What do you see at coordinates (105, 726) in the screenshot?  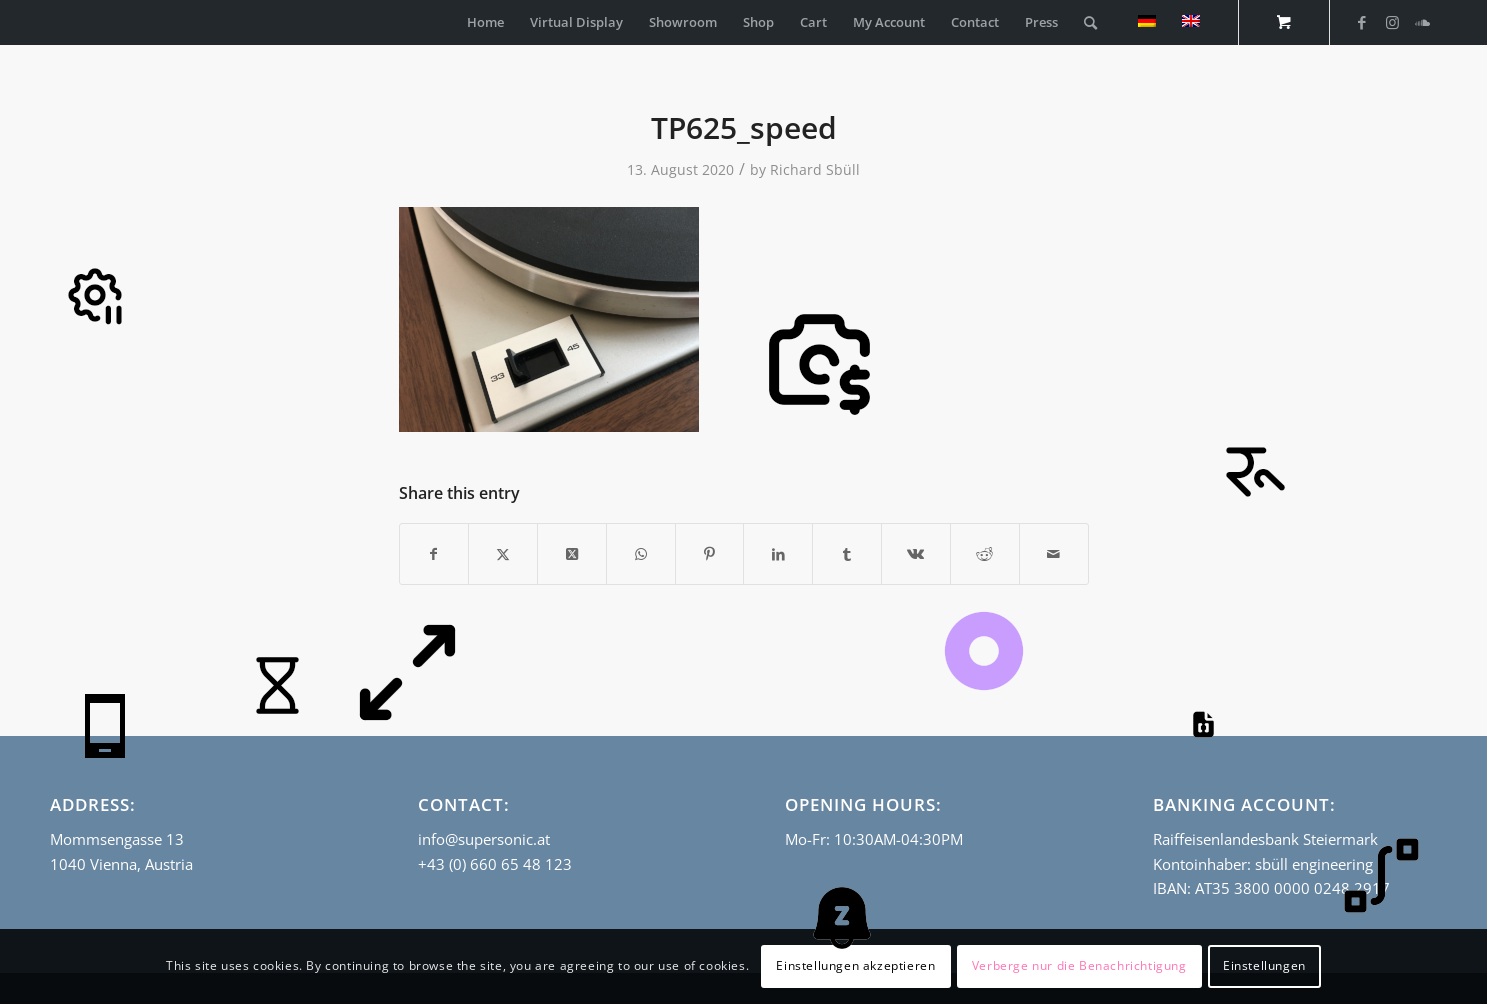 I see `indicates android device or mobile phone` at bounding box center [105, 726].